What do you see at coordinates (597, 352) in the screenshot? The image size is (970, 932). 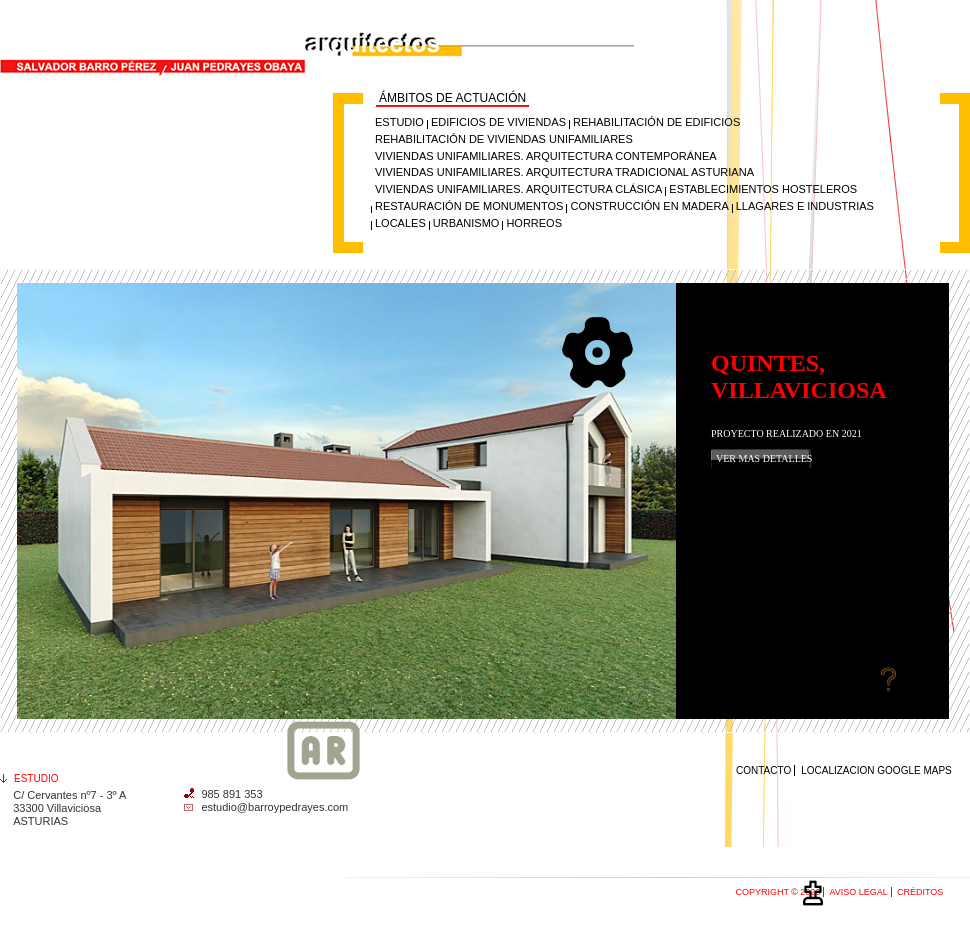 I see `open settings menu` at bounding box center [597, 352].